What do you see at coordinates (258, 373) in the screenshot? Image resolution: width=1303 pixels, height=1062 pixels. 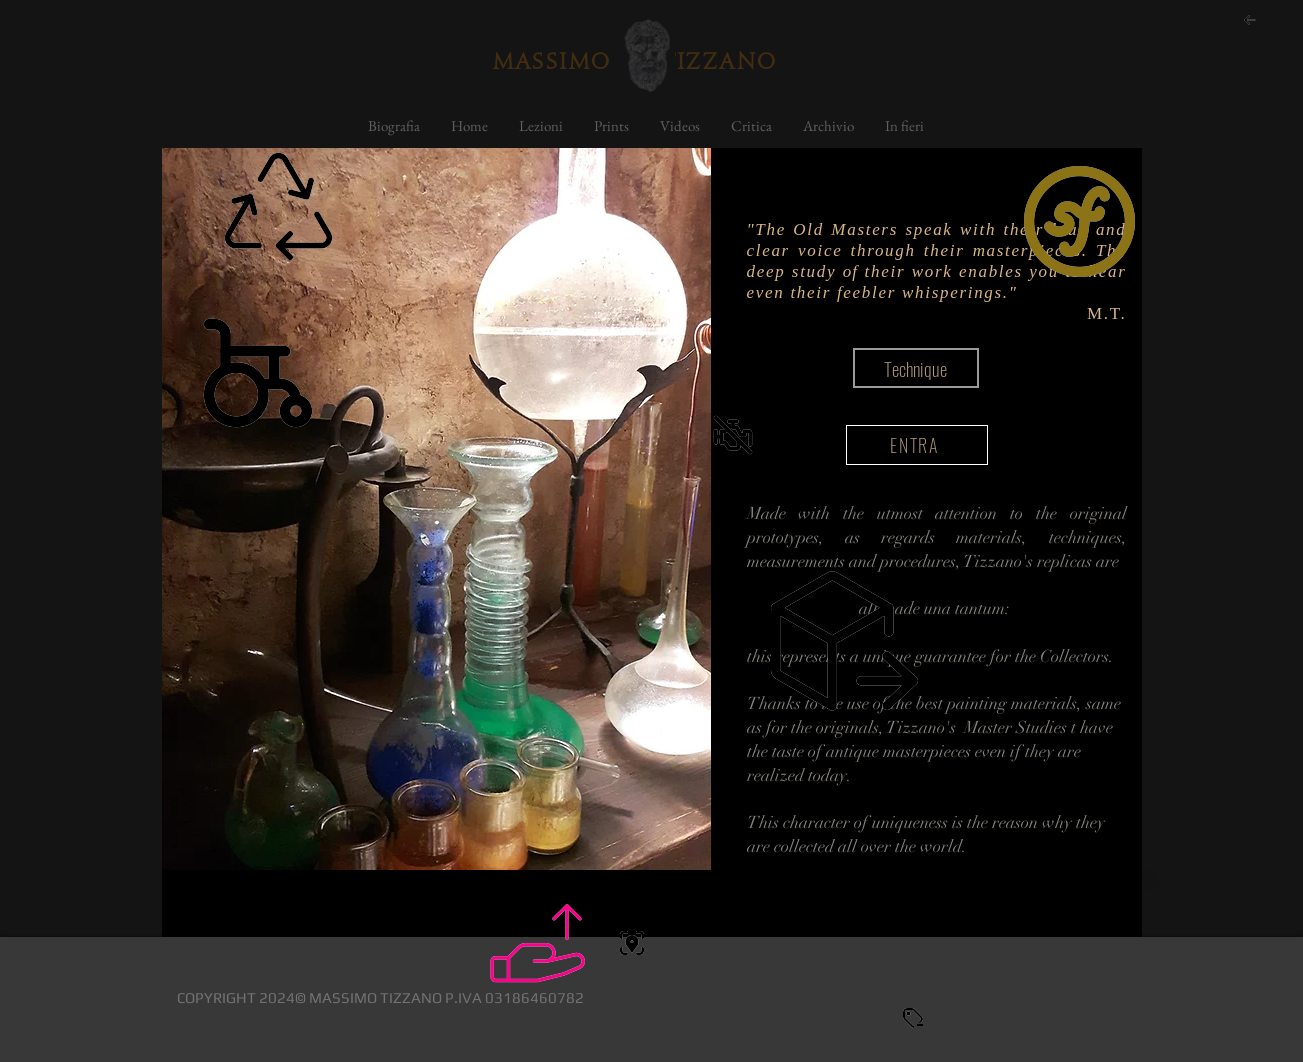 I see `indicates wheelchair accessibility available` at bounding box center [258, 373].